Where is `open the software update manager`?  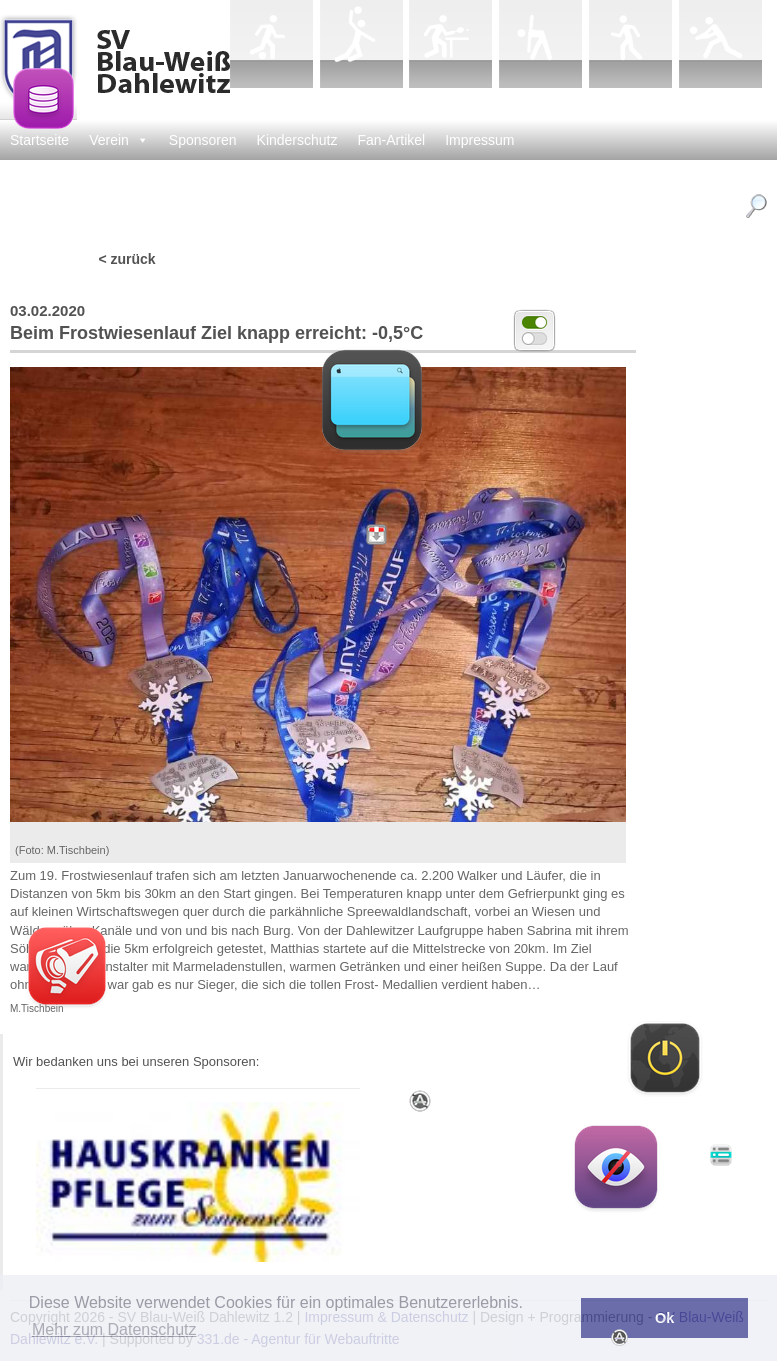
open the software update manager is located at coordinates (420, 1101).